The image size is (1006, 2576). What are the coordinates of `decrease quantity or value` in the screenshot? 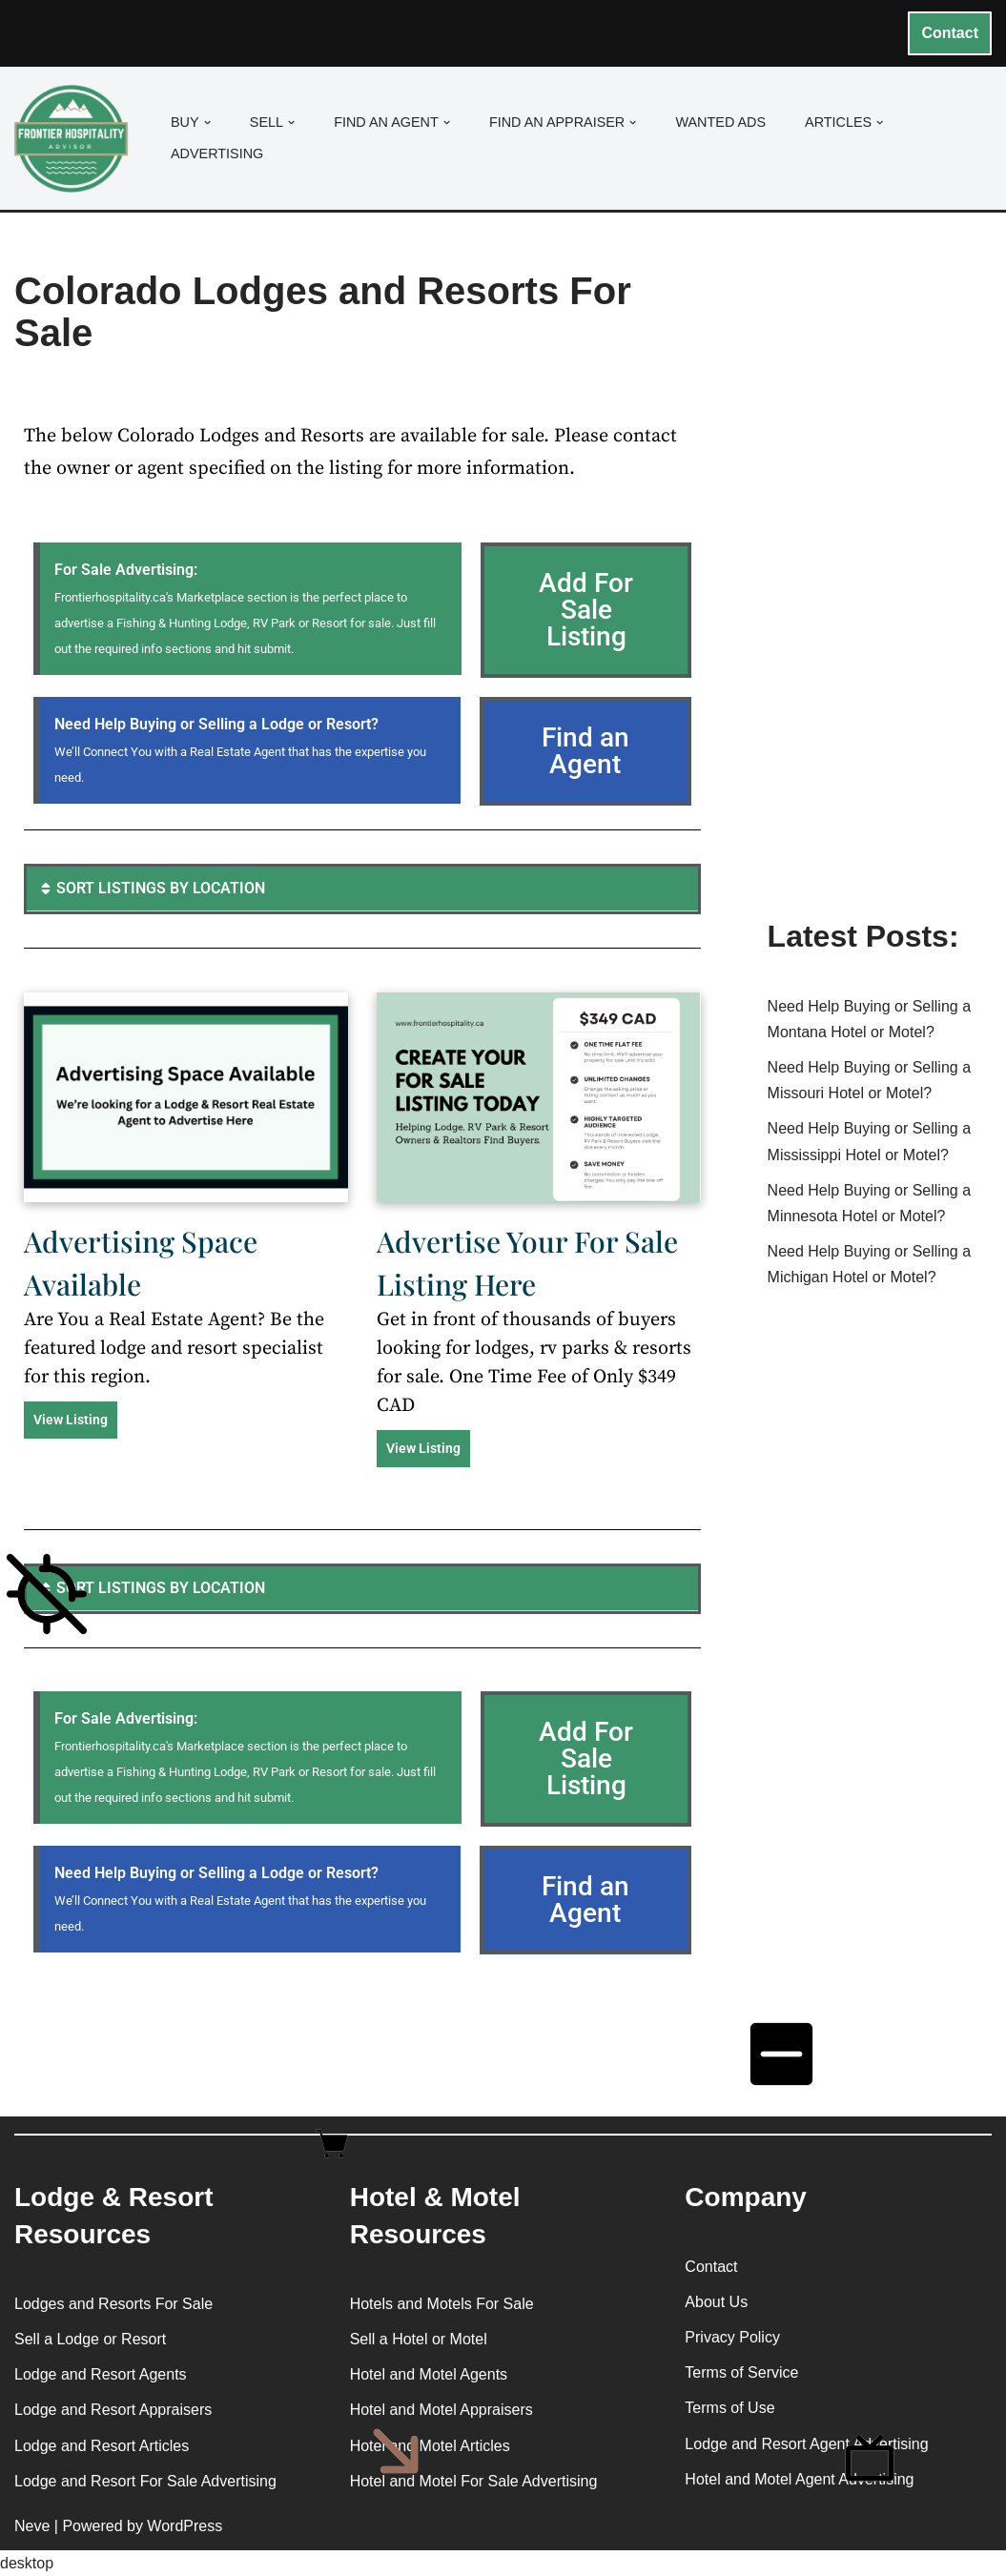 It's located at (781, 2054).